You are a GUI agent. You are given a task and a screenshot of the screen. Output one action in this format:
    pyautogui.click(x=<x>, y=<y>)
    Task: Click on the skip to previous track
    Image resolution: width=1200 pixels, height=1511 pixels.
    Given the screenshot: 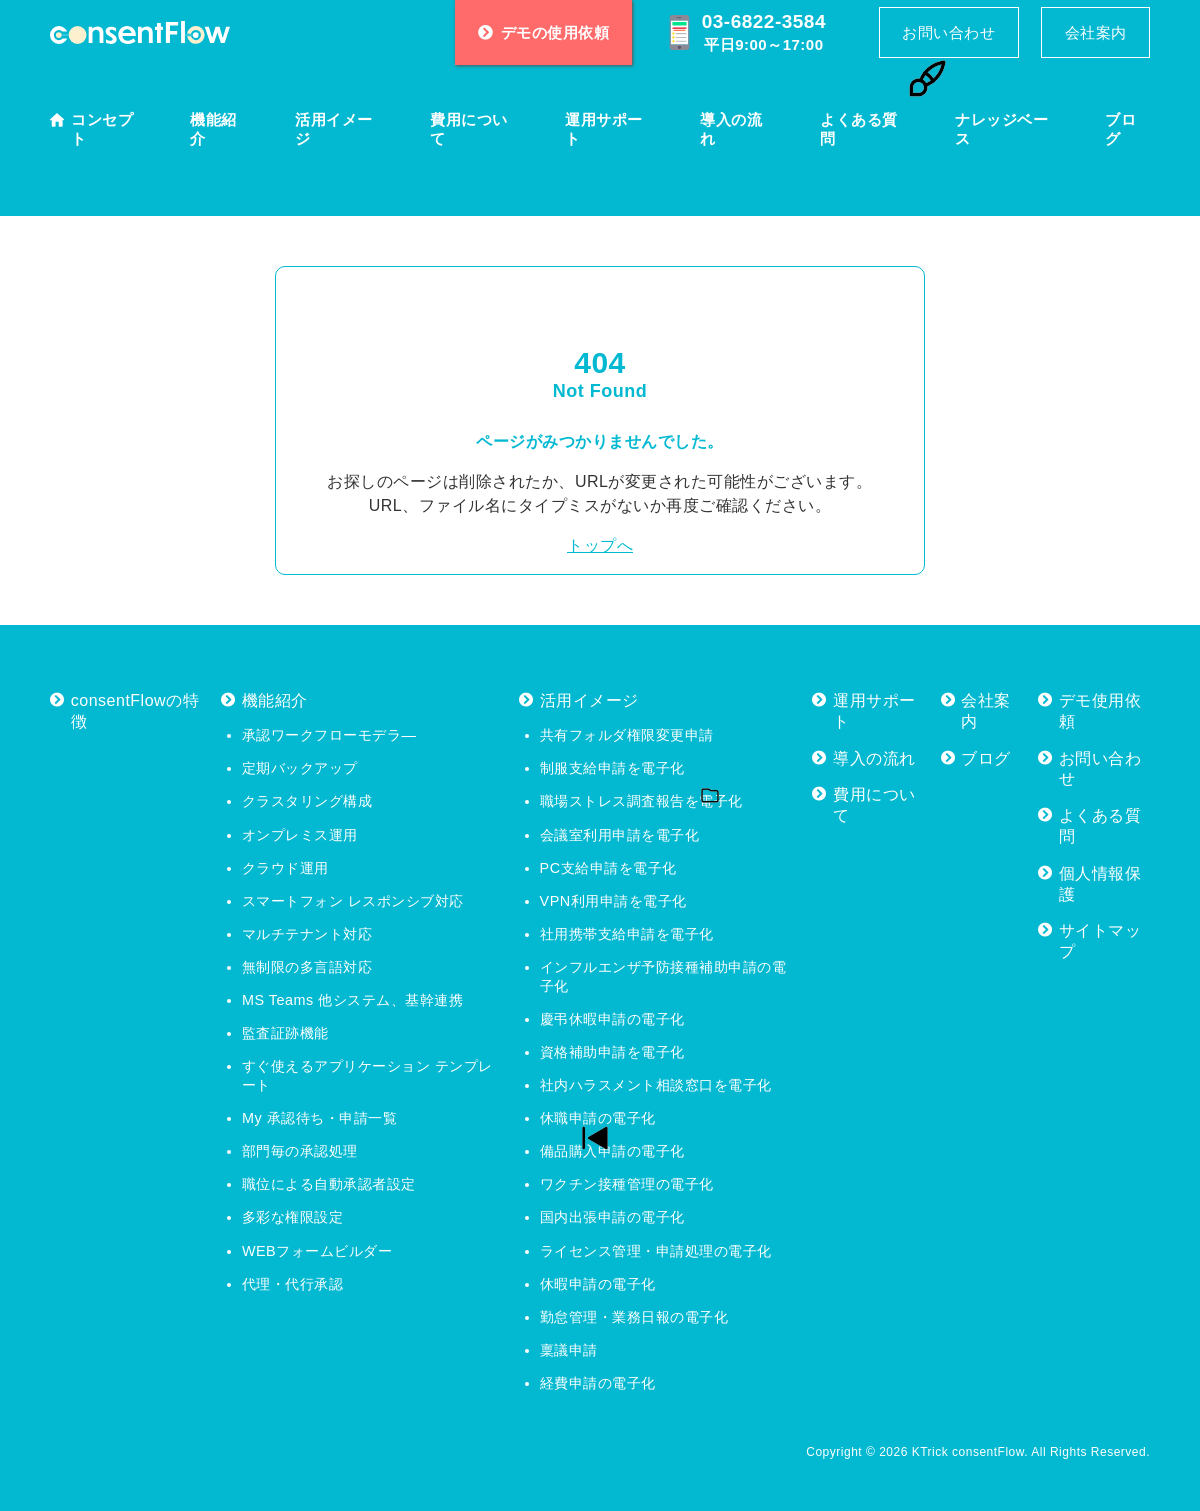 What is the action you would take?
    pyautogui.click(x=595, y=1138)
    